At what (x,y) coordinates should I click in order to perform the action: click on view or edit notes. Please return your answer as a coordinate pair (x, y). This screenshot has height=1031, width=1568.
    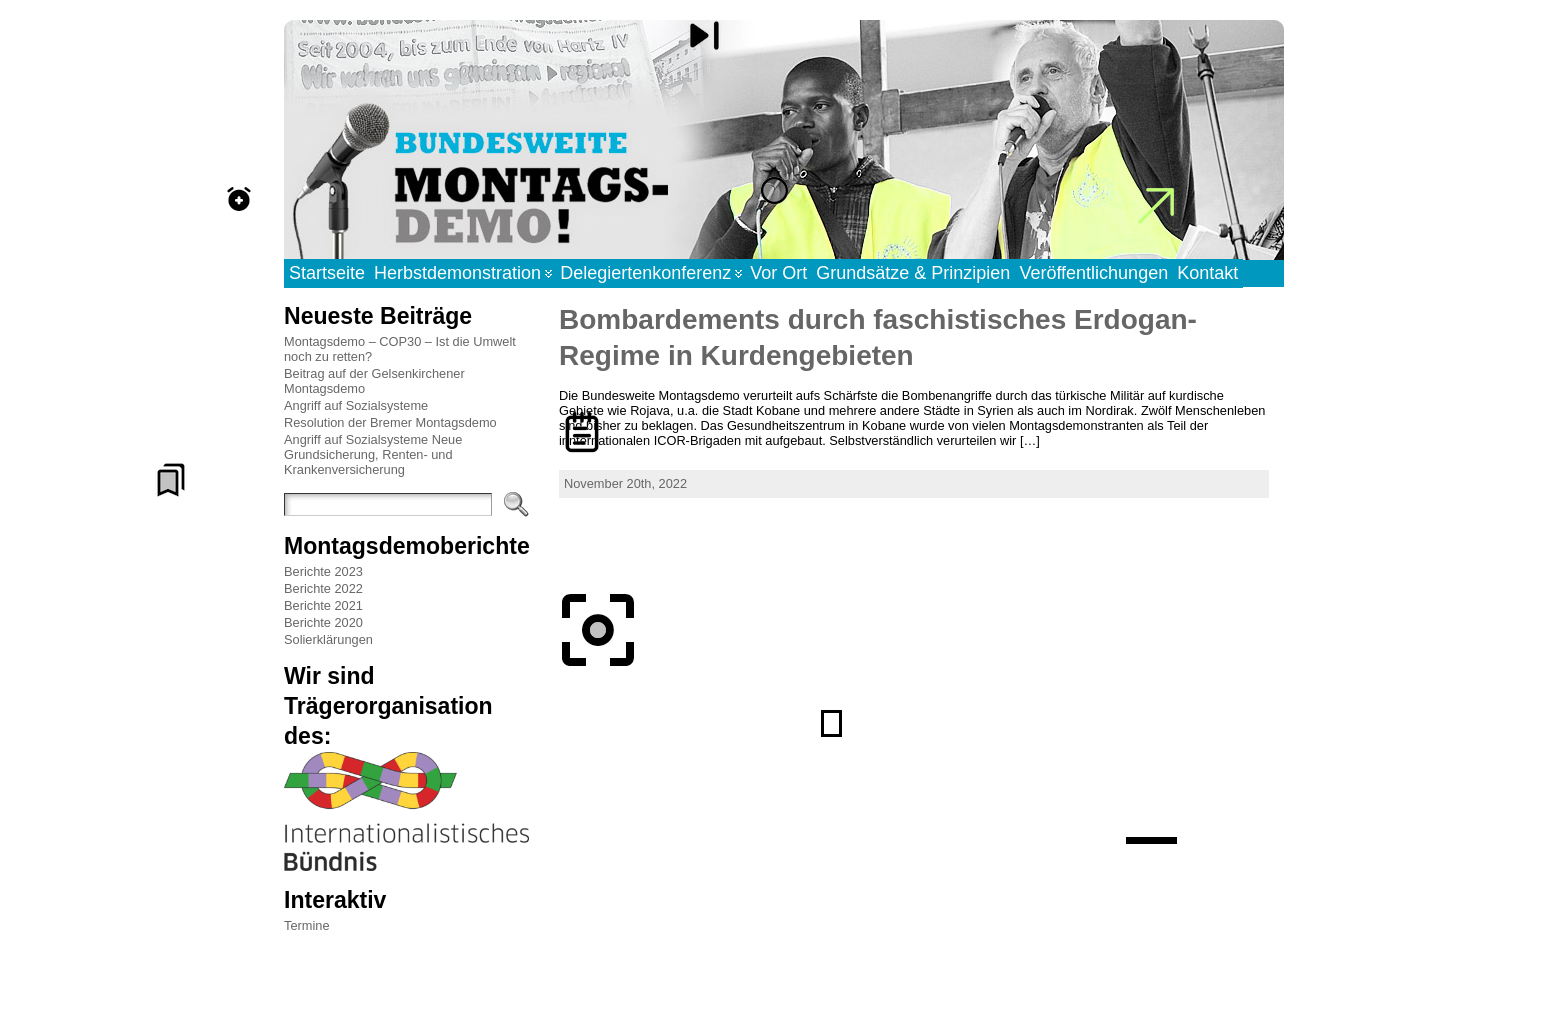
    Looking at the image, I should click on (582, 432).